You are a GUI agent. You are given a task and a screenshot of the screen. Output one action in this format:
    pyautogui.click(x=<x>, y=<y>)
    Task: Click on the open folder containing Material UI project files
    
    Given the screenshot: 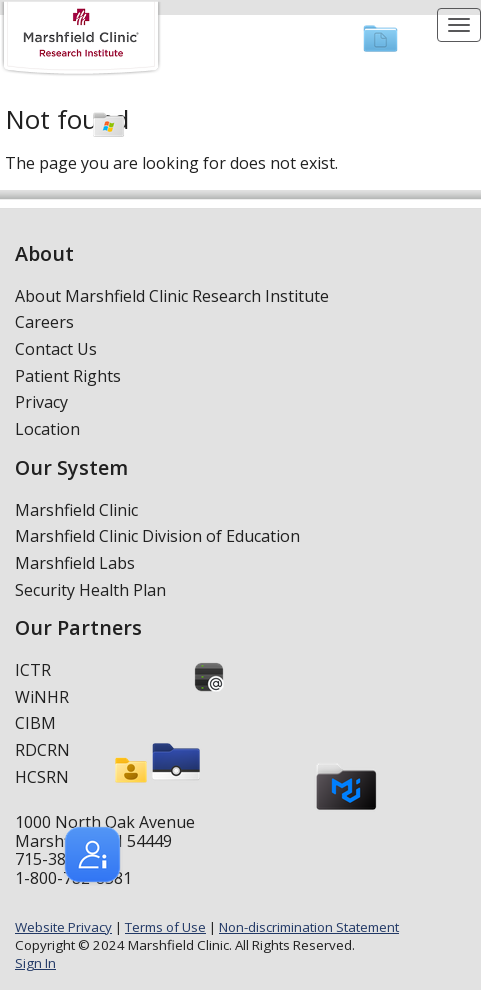 What is the action you would take?
    pyautogui.click(x=346, y=788)
    